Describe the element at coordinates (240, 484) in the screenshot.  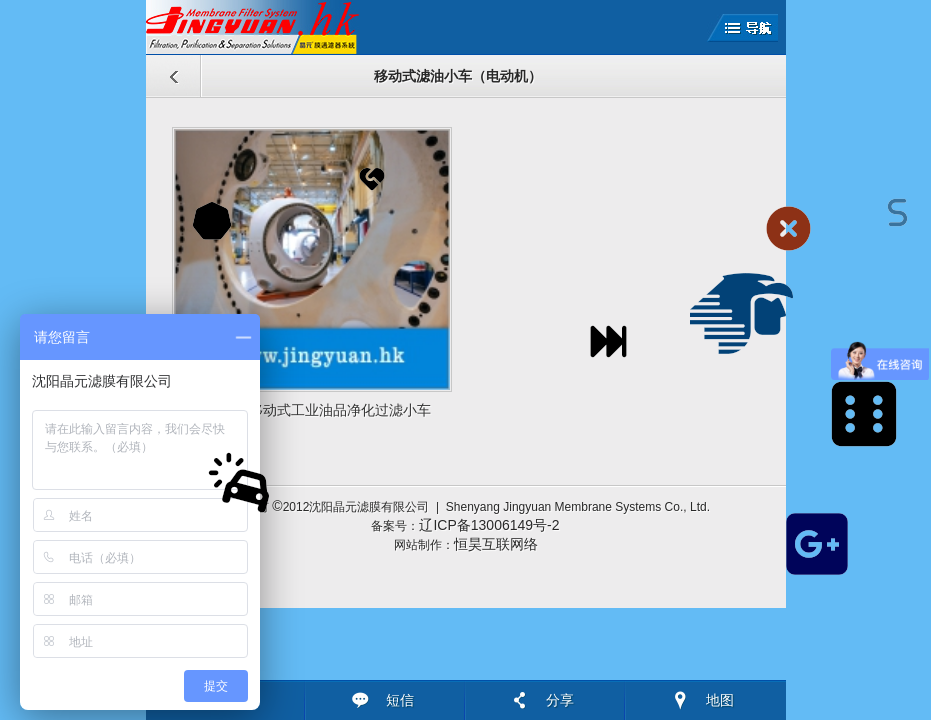
I see `report a car accident or collision` at that location.